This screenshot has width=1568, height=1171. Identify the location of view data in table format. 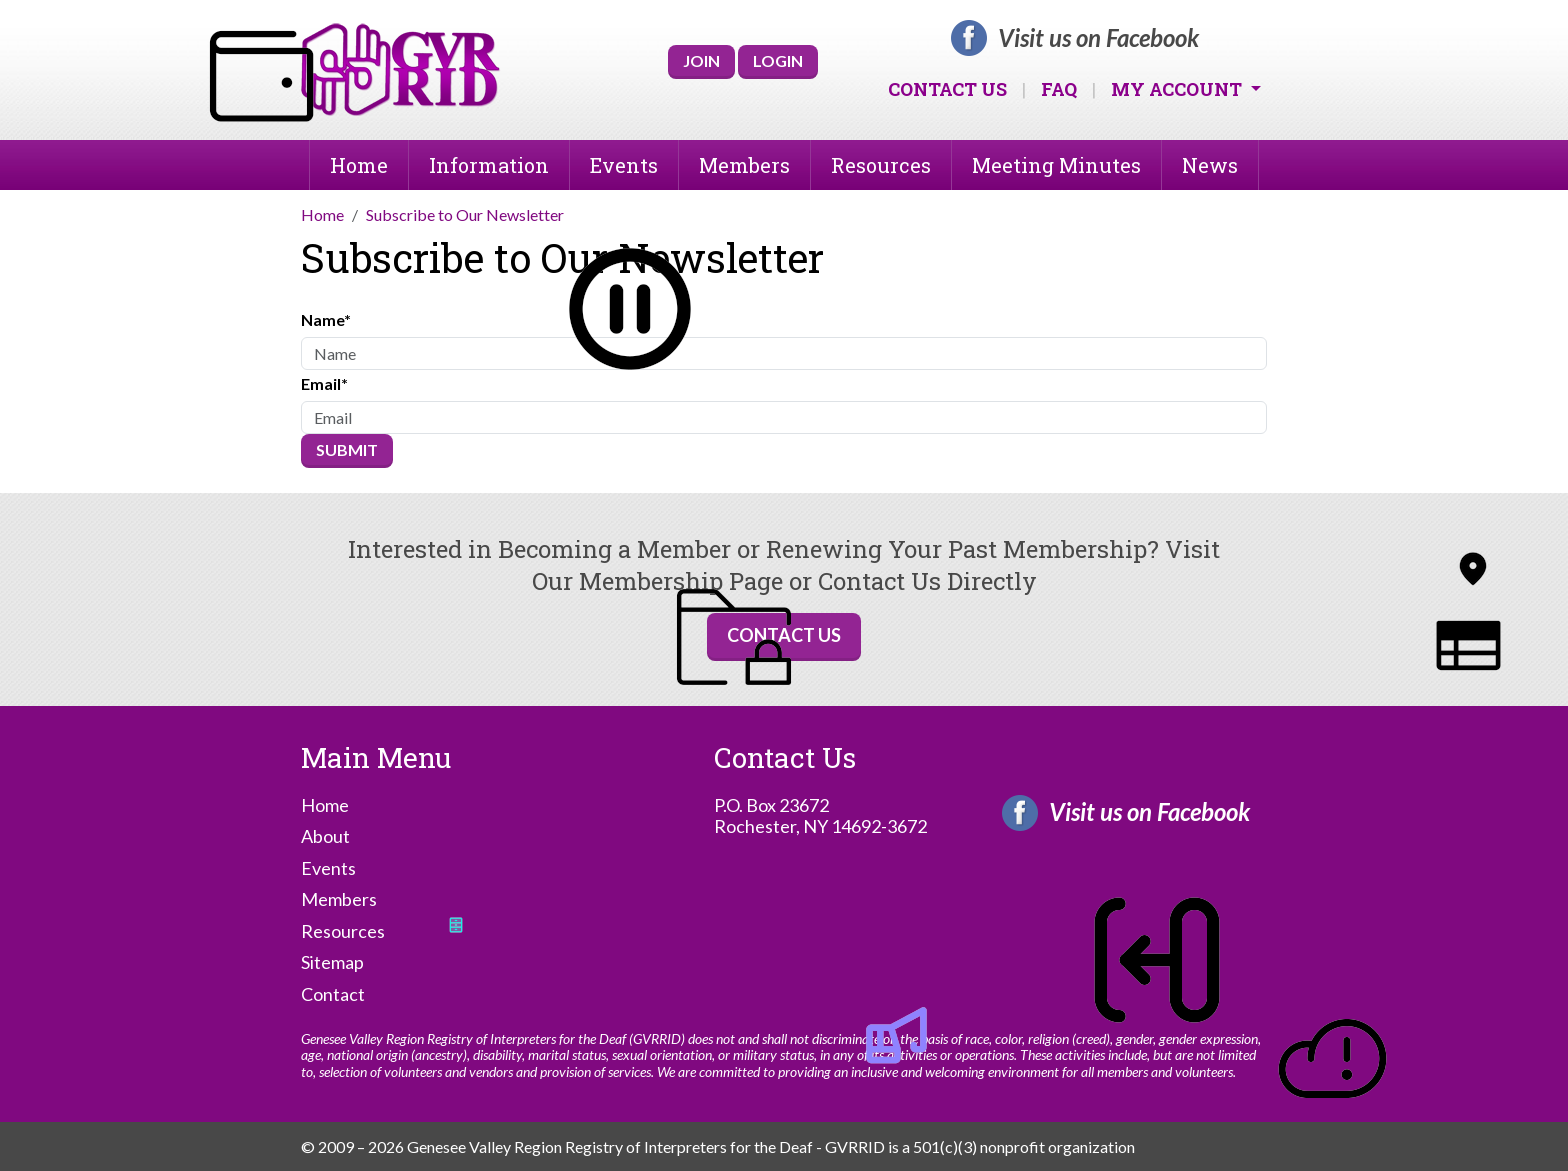
(1468, 645).